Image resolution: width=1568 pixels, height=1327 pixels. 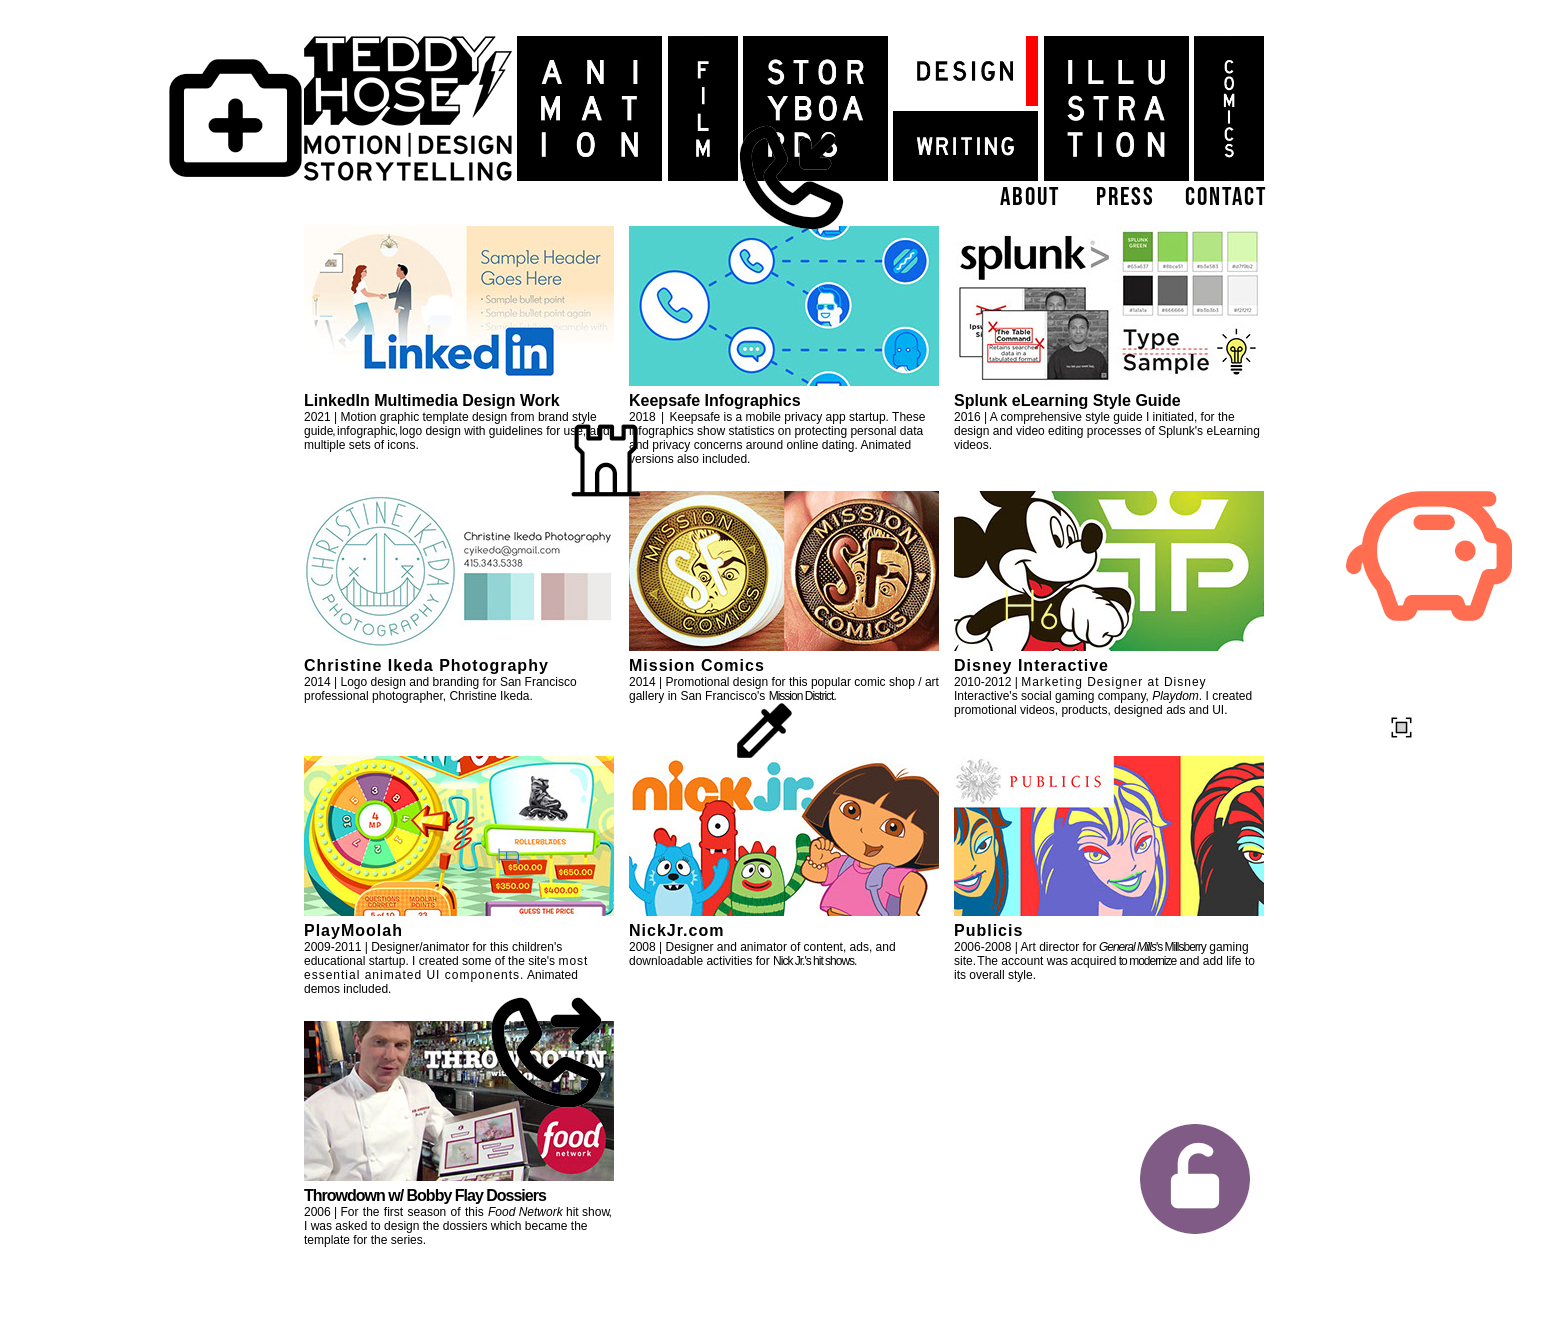 I want to click on add a new photo, so click(x=235, y=120).